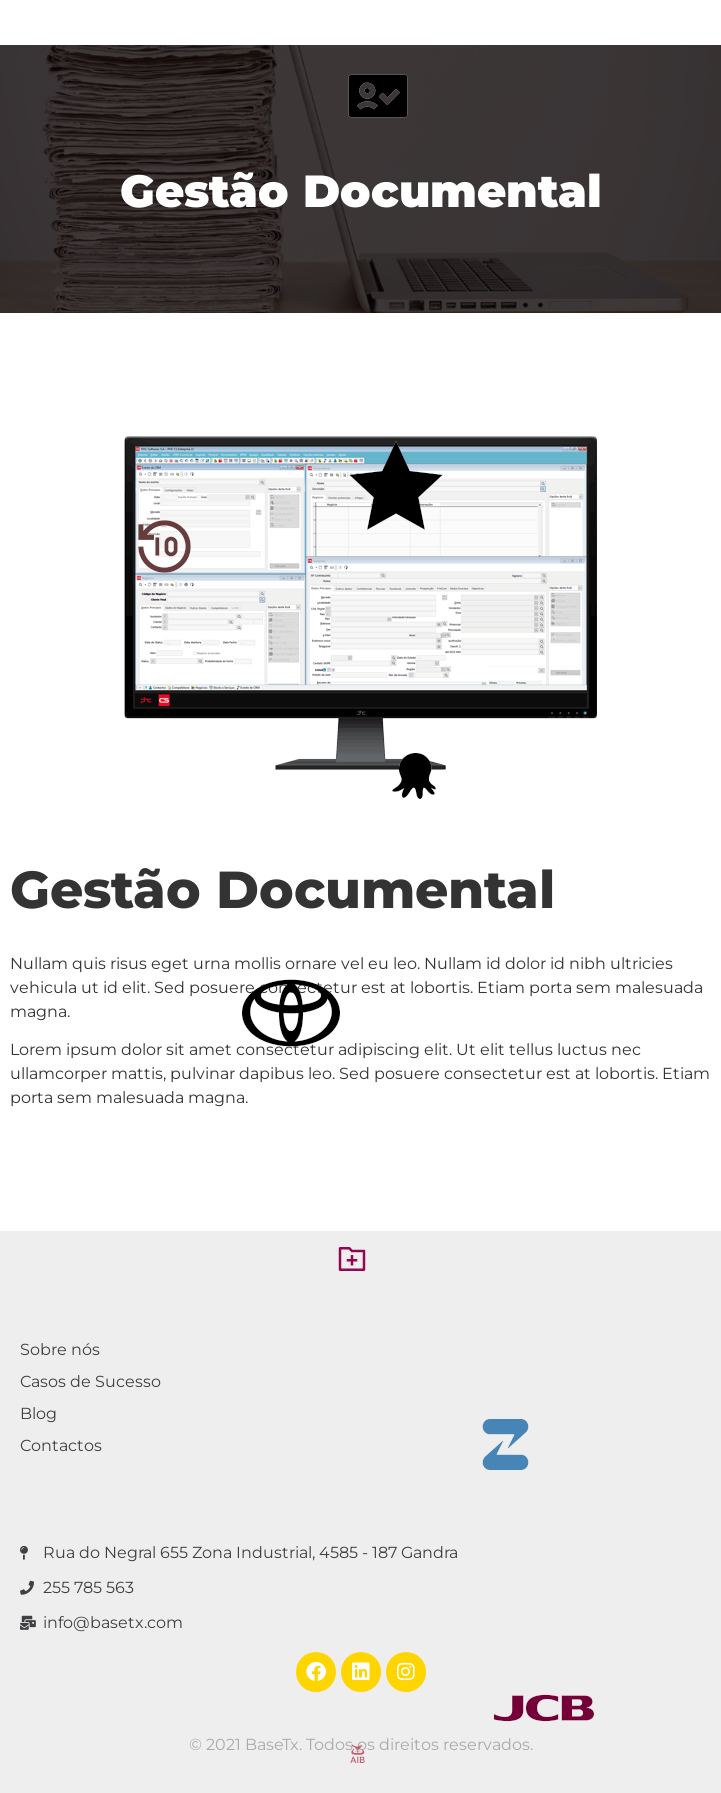 The height and width of the screenshot is (1793, 721). I want to click on pay with JCB credit card, so click(544, 1708).